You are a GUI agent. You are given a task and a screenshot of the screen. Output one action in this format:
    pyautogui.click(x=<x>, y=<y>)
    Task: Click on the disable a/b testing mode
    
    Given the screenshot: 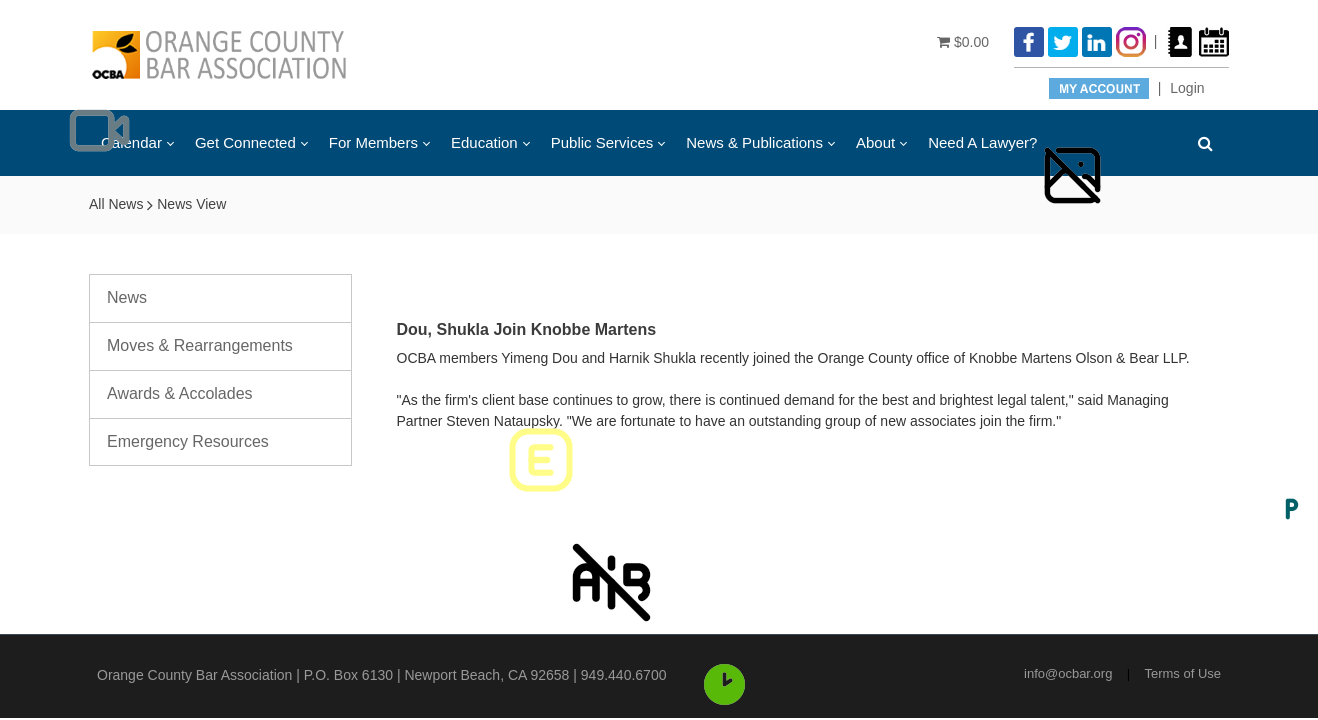 What is the action you would take?
    pyautogui.click(x=611, y=582)
    